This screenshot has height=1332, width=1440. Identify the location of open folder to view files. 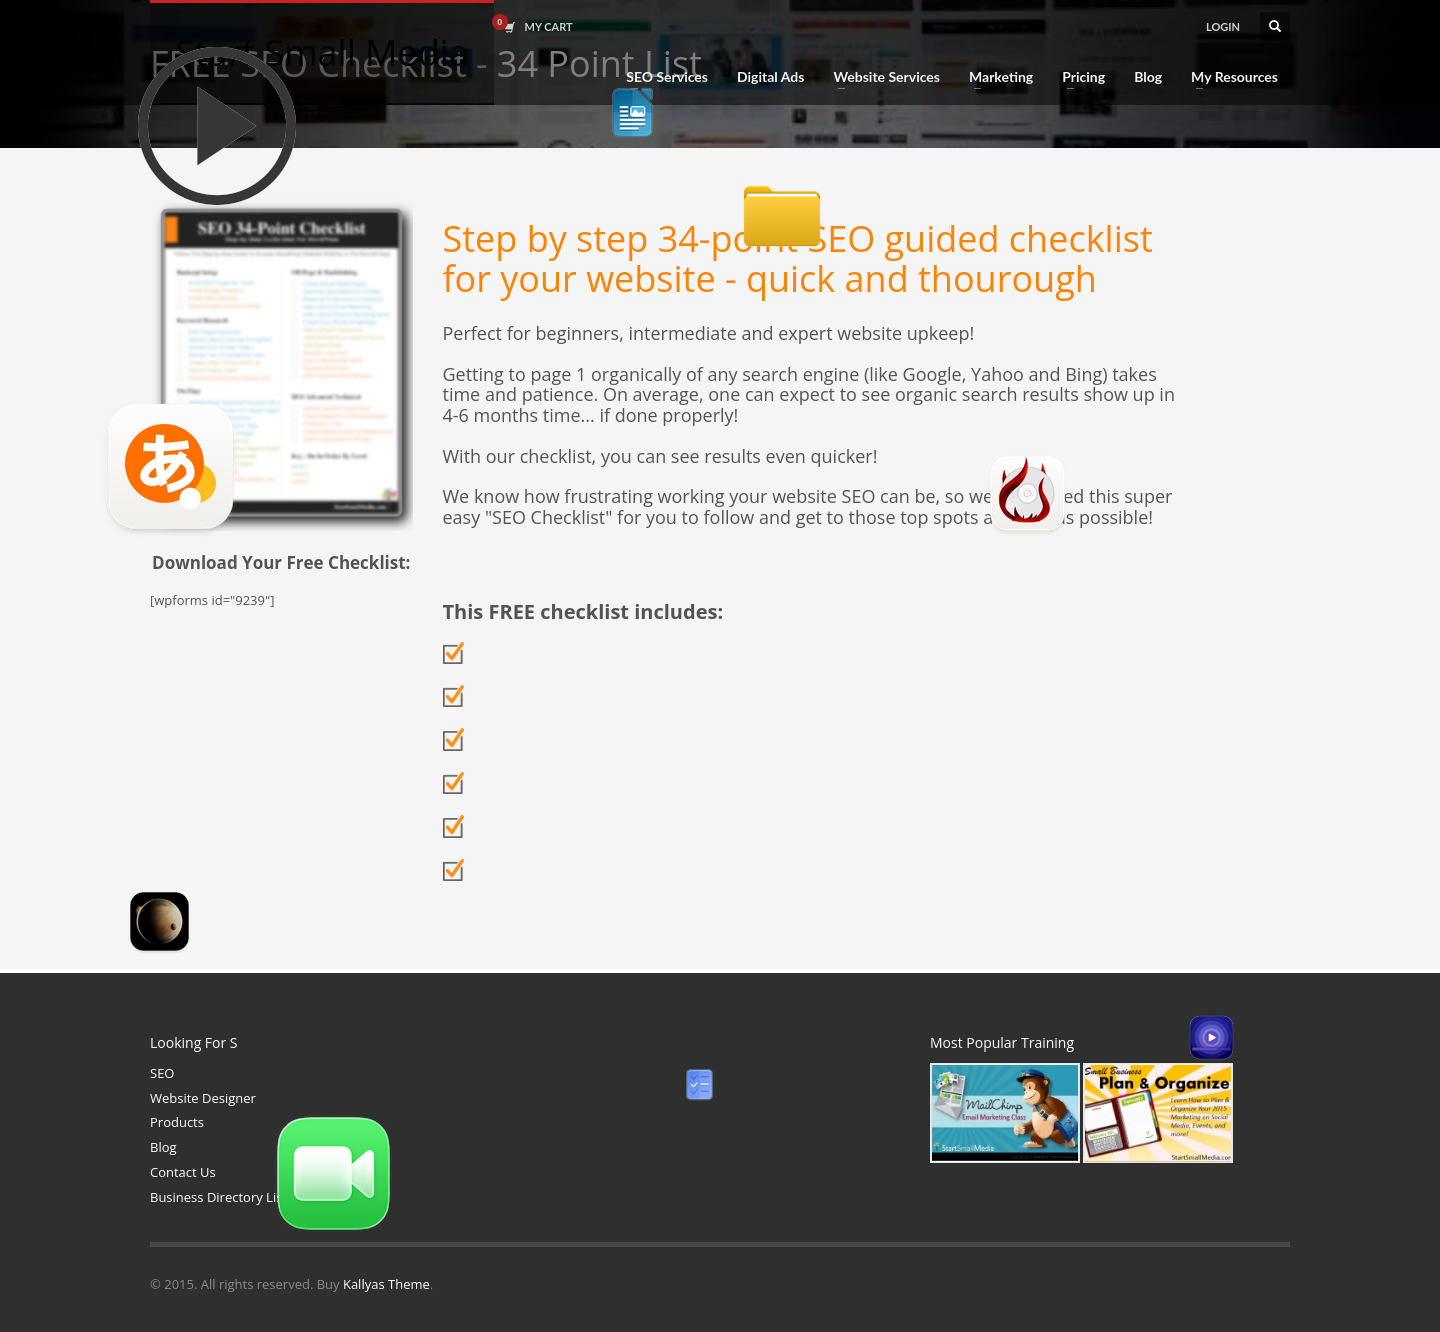
(782, 216).